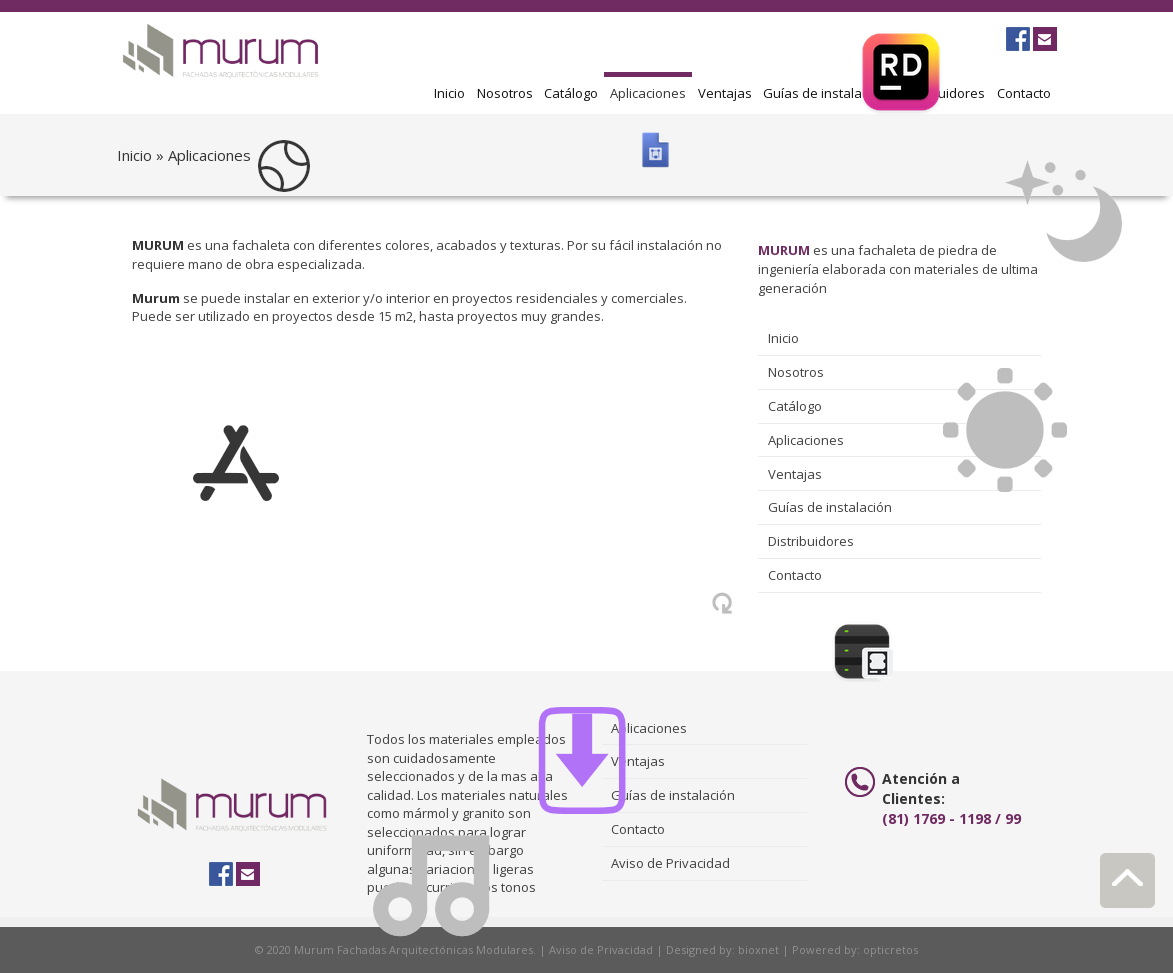  I want to click on screen rotation is enabled, so click(722, 604).